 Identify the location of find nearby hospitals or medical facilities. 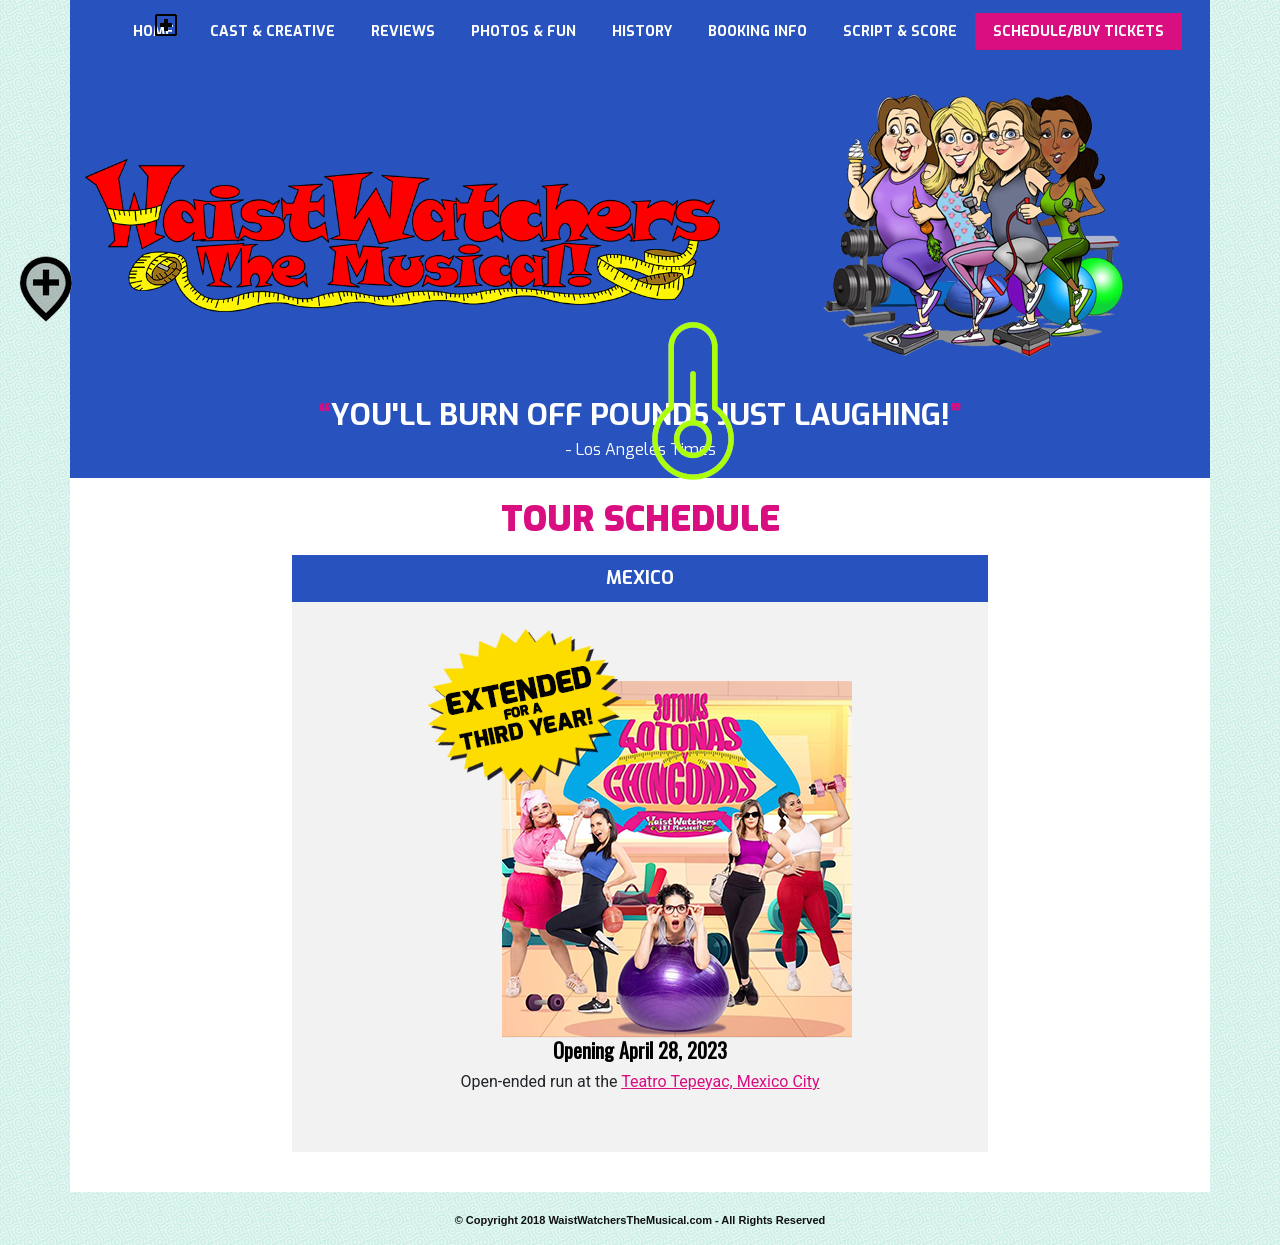
(166, 25).